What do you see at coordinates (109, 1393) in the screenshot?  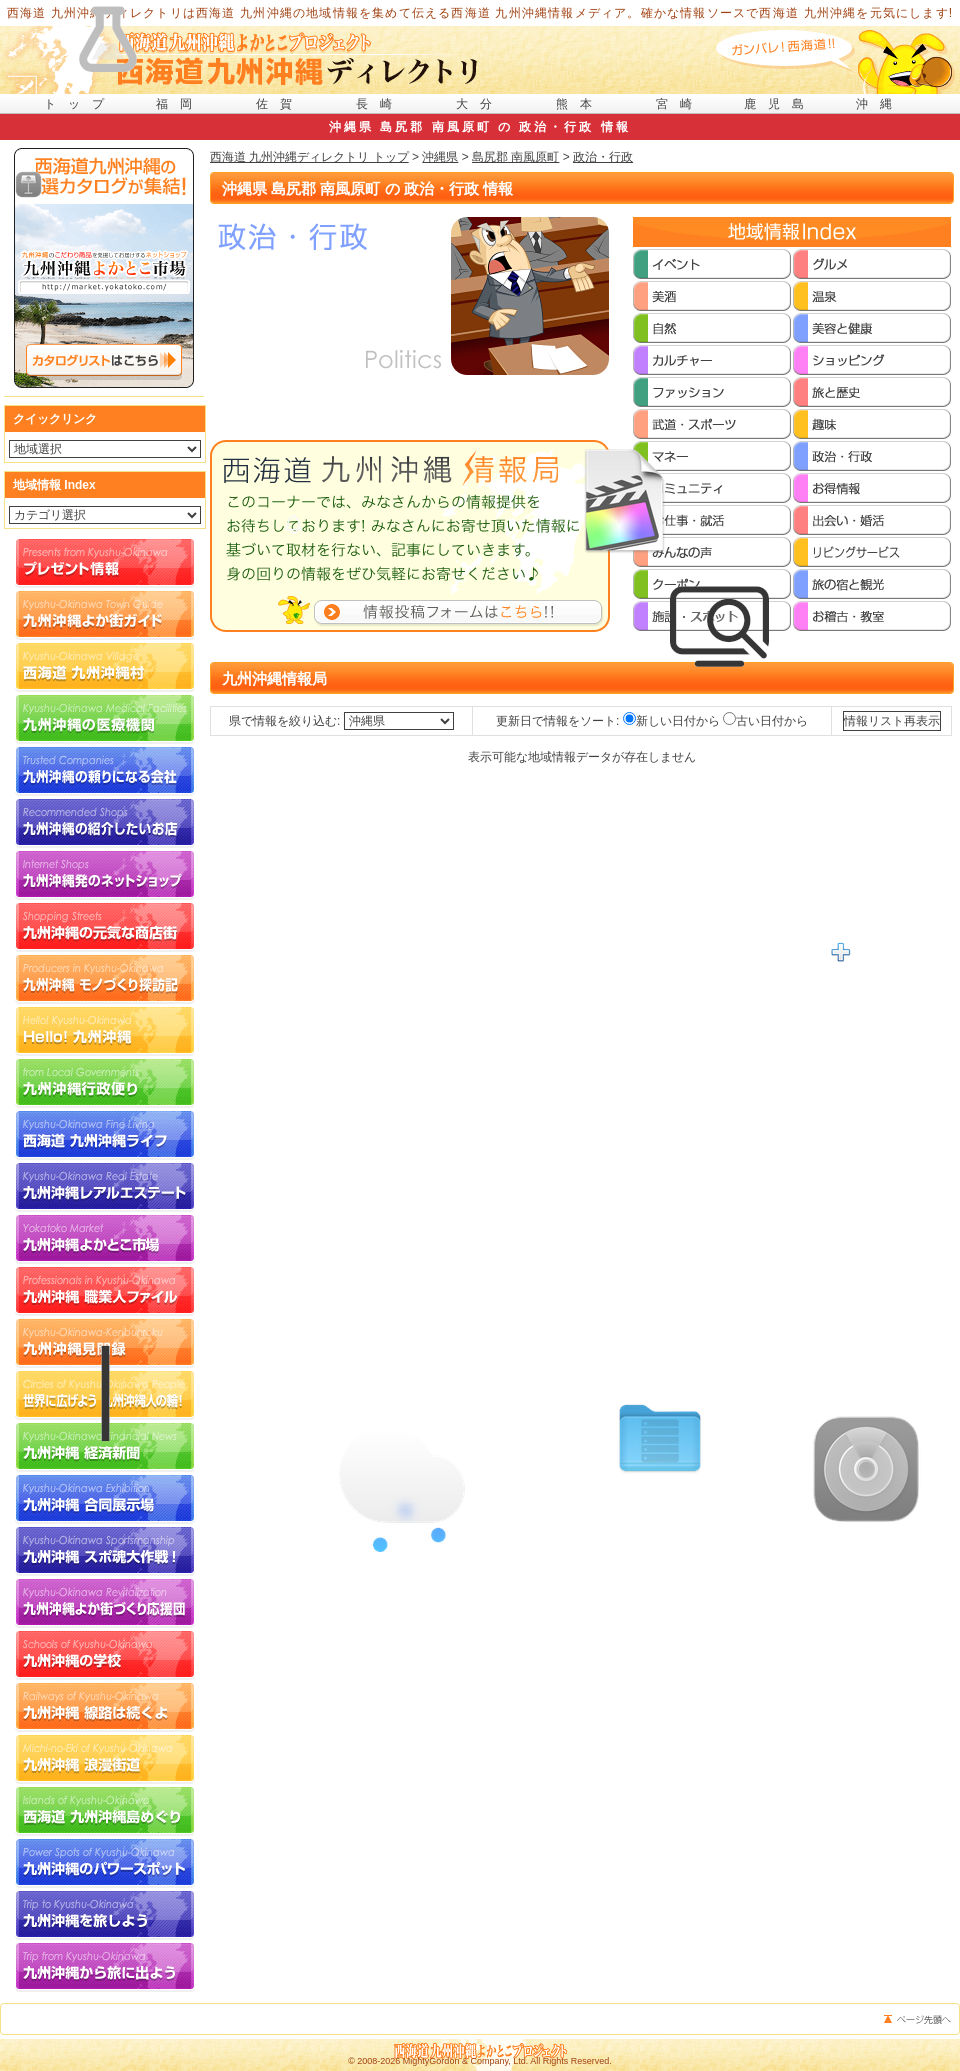 I see `visual divider between UI elements` at bounding box center [109, 1393].